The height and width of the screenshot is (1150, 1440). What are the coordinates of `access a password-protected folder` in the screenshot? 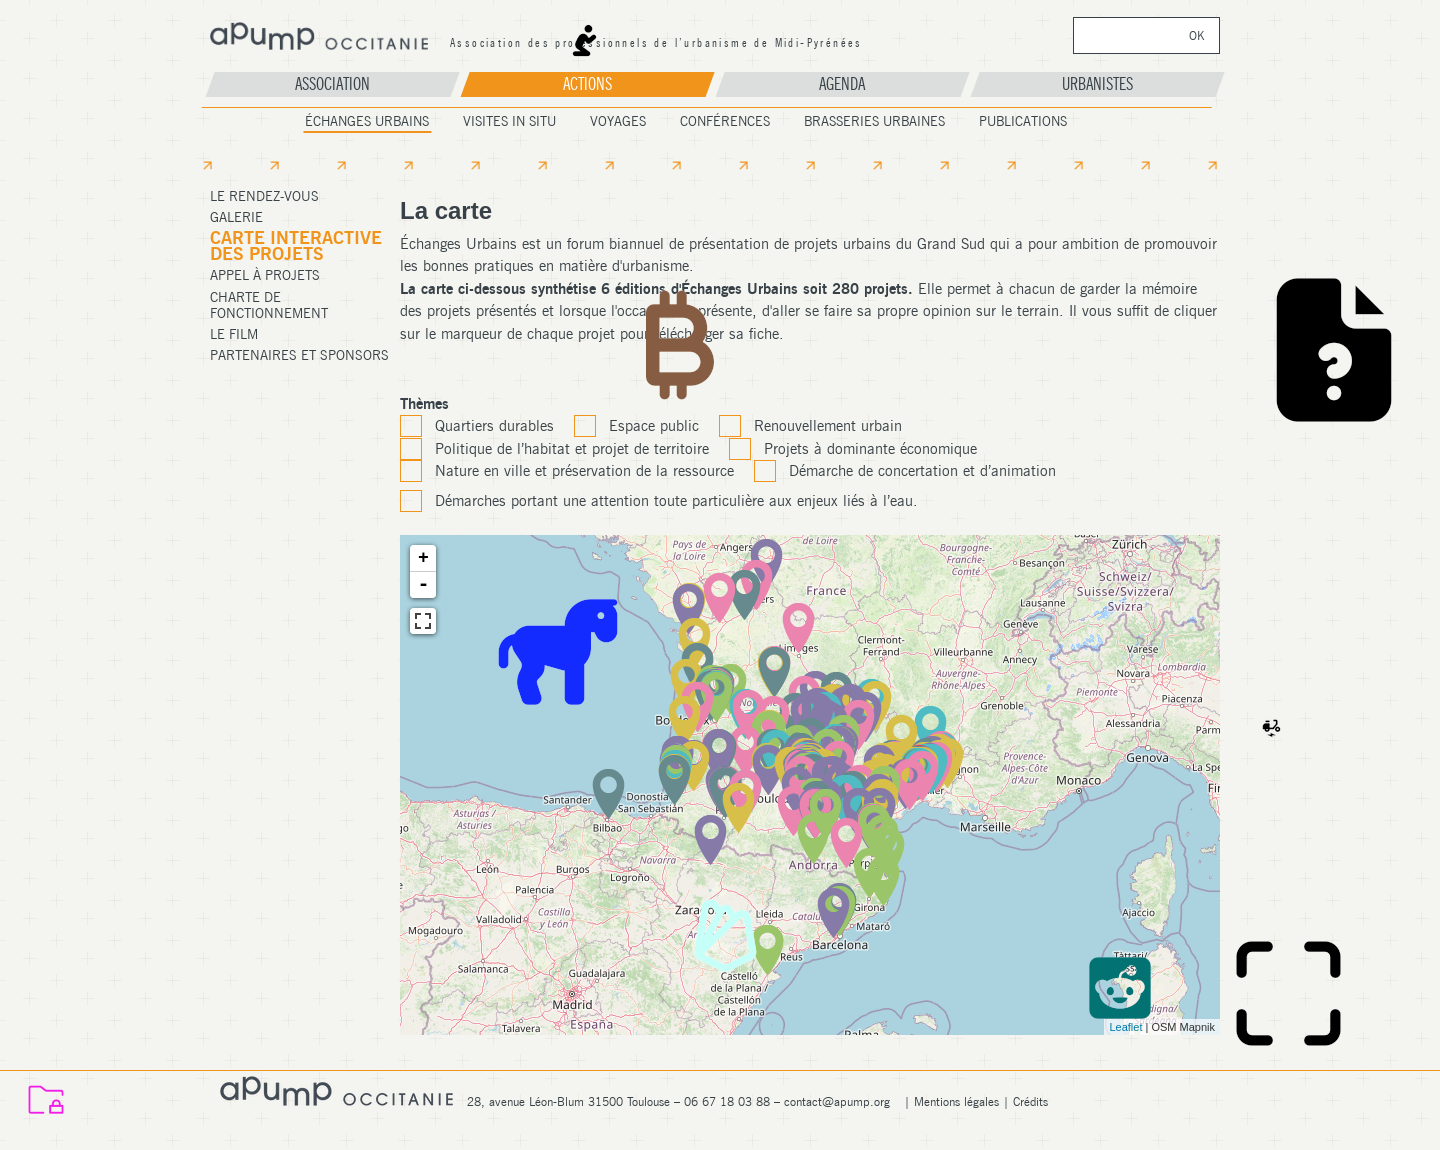 It's located at (46, 1099).